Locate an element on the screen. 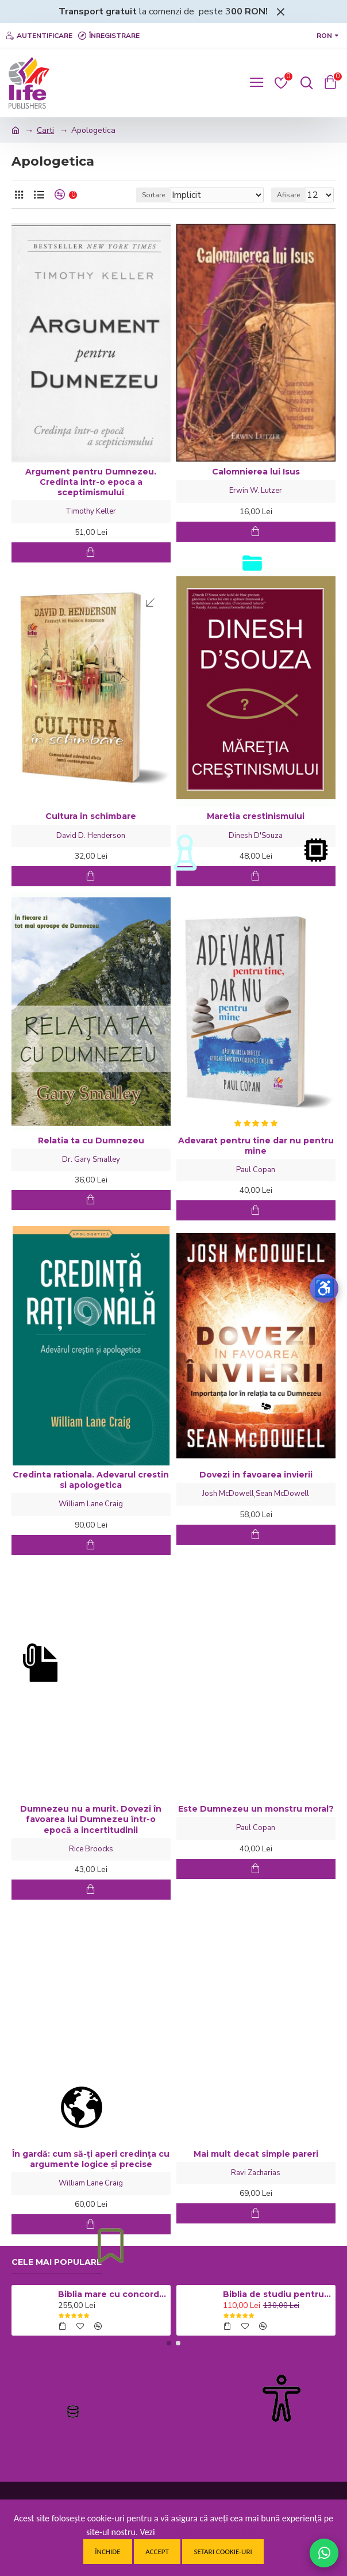 The height and width of the screenshot is (2576, 347). switch to global or worldwide view is located at coordinates (82, 2107).